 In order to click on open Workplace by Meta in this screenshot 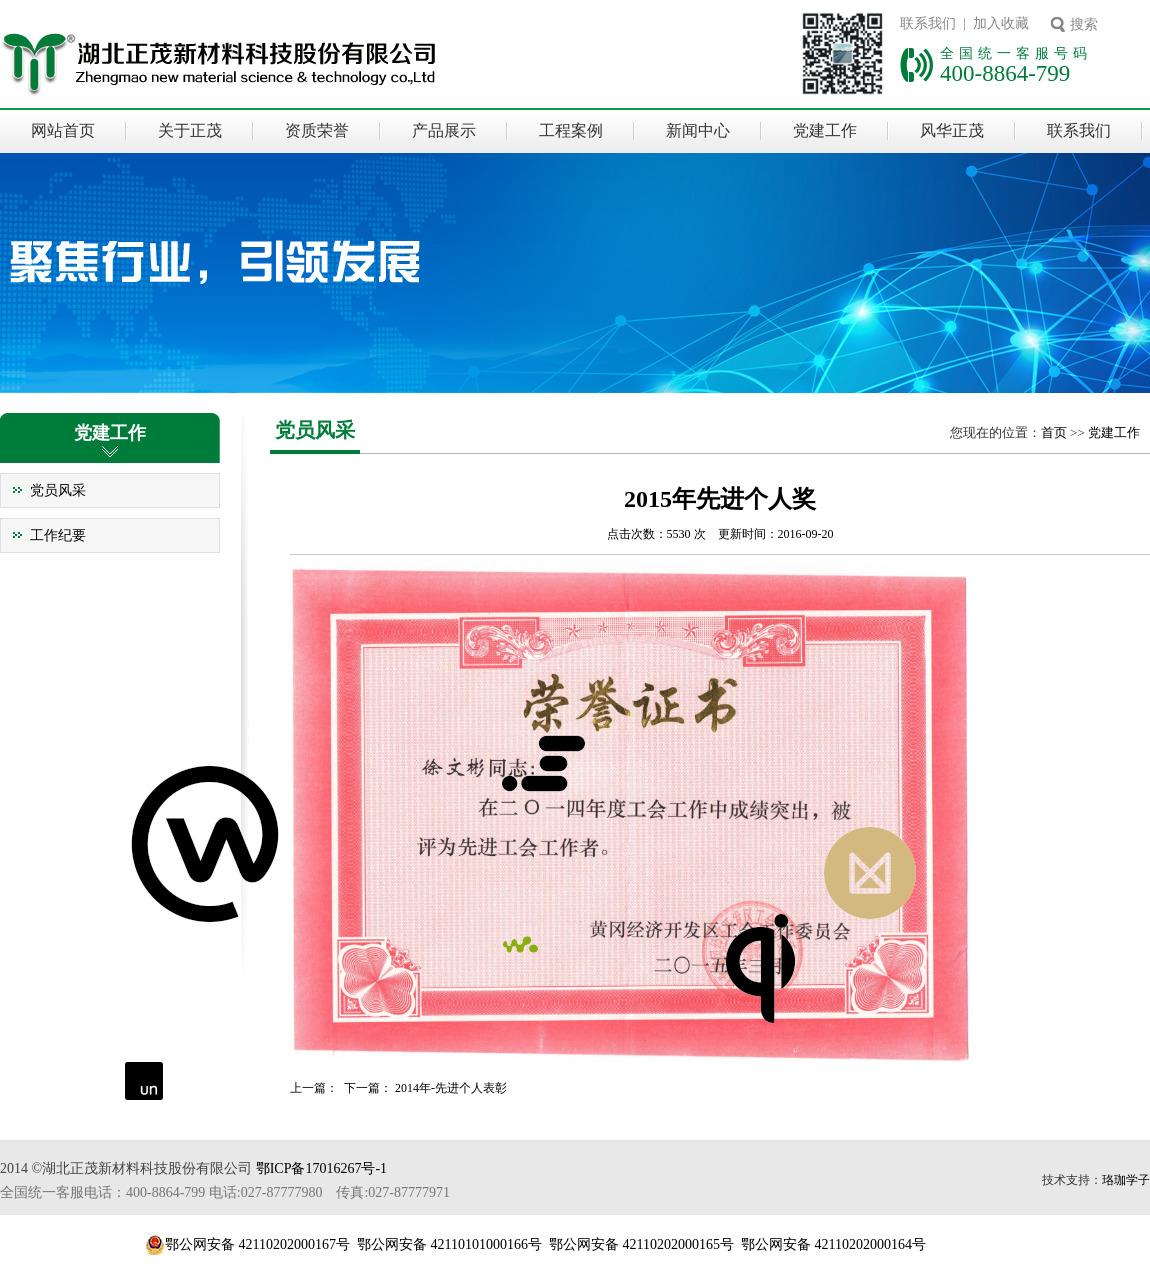, I will do `click(205, 844)`.